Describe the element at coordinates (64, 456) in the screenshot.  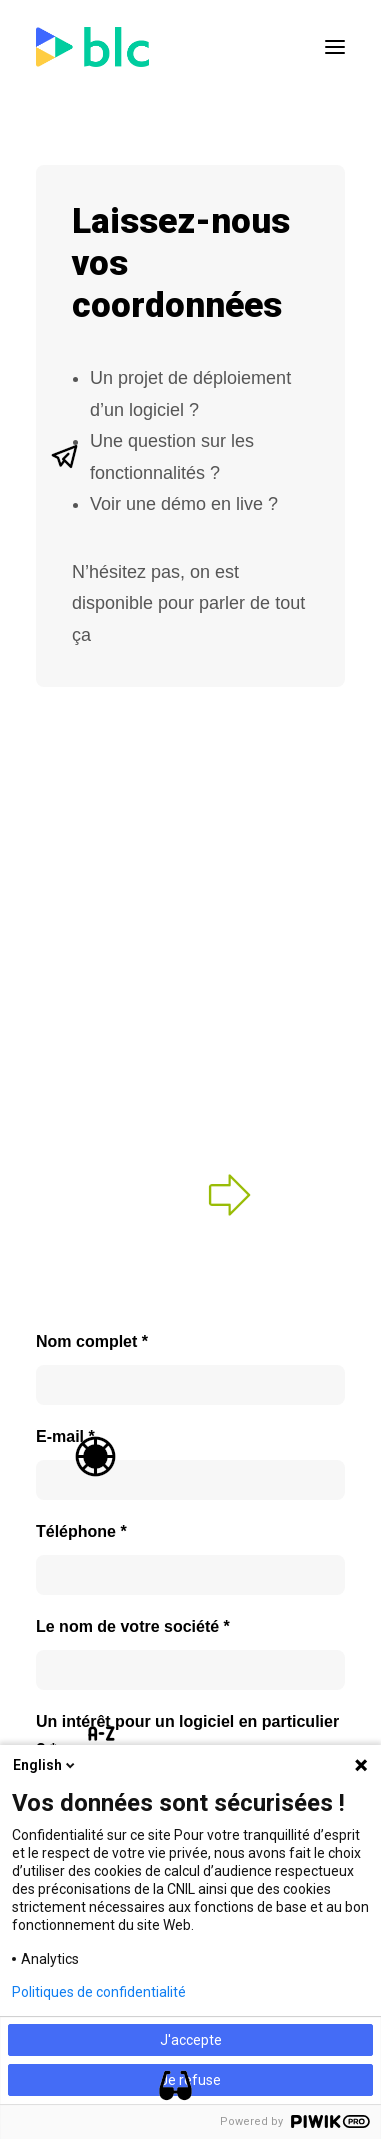
I see `open telegram messaging app` at that location.